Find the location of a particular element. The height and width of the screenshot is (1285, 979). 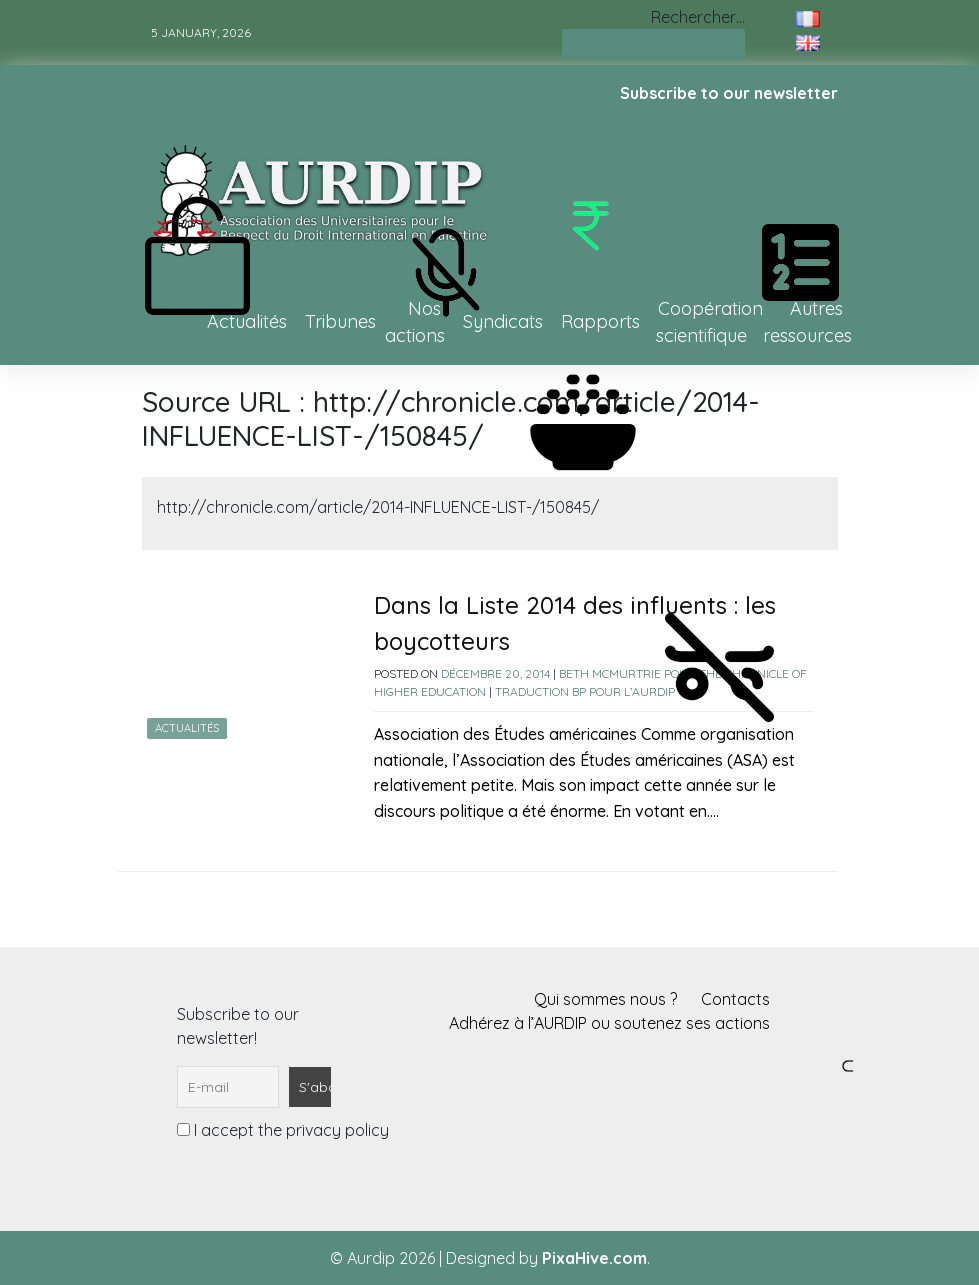

create a numbered list is located at coordinates (800, 262).